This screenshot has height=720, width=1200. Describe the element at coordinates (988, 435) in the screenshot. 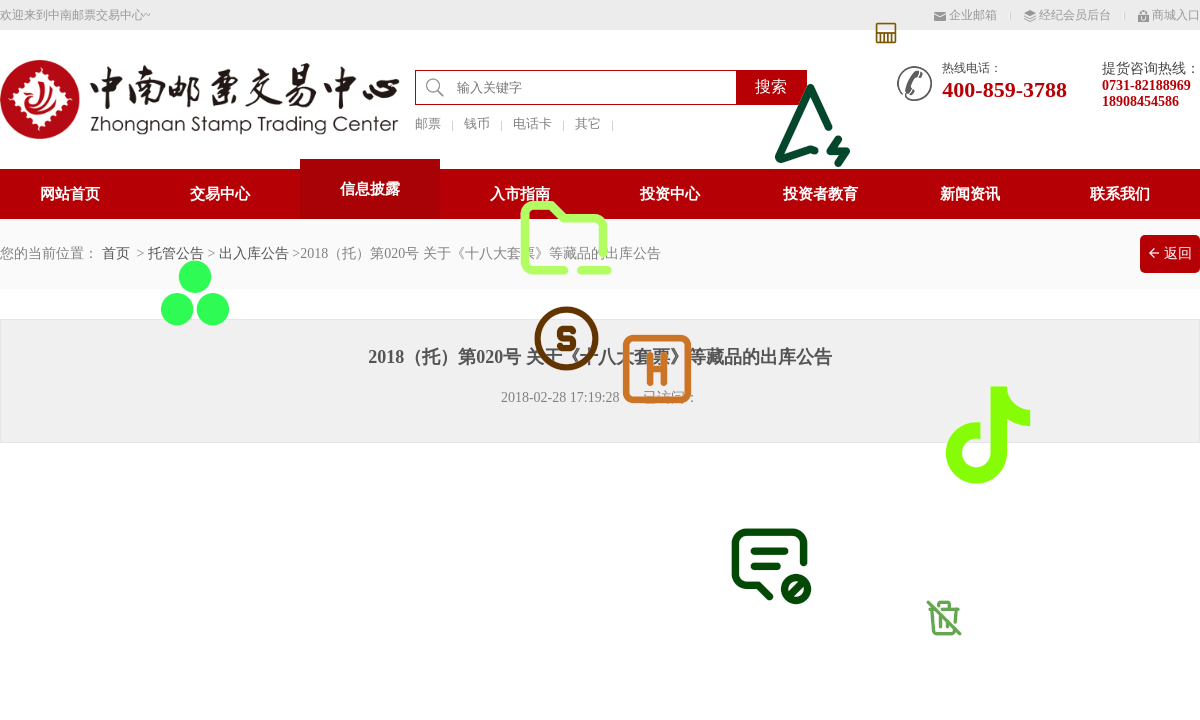

I see `open TikTok app` at that location.